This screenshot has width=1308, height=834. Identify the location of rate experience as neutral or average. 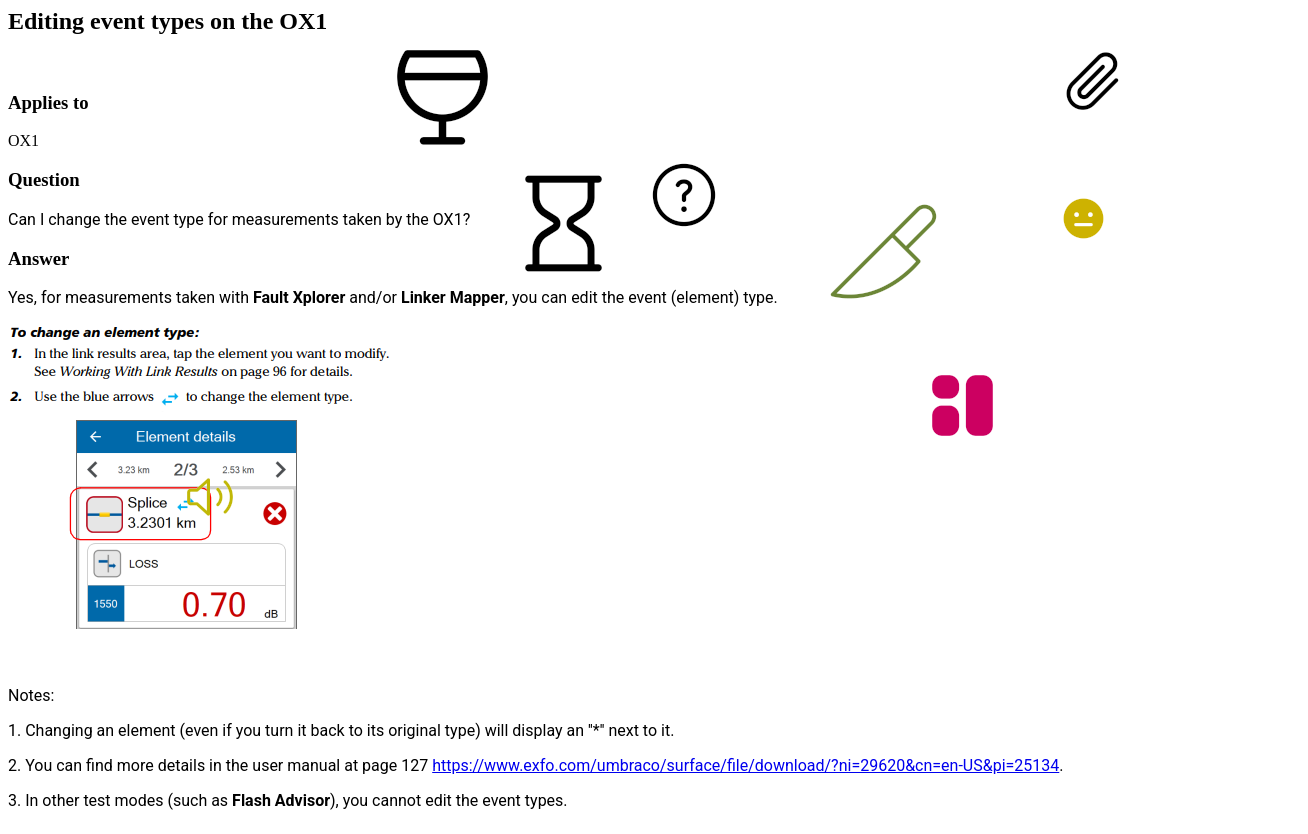
(1083, 218).